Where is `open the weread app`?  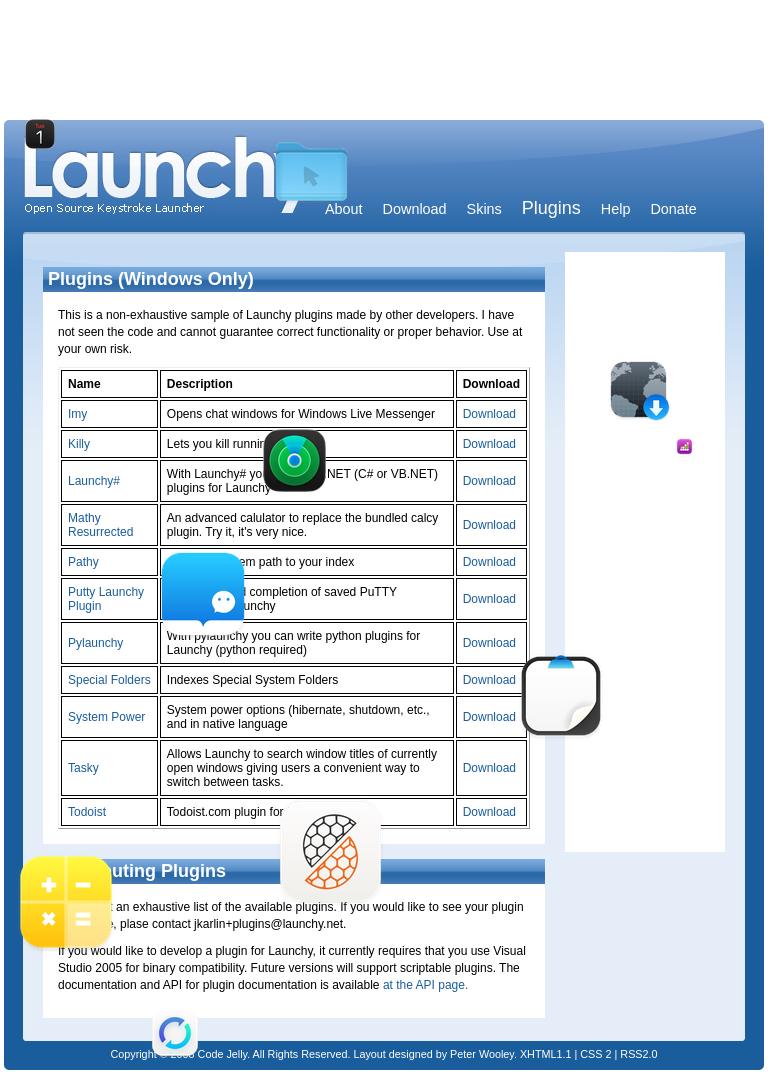 open the weread app is located at coordinates (203, 594).